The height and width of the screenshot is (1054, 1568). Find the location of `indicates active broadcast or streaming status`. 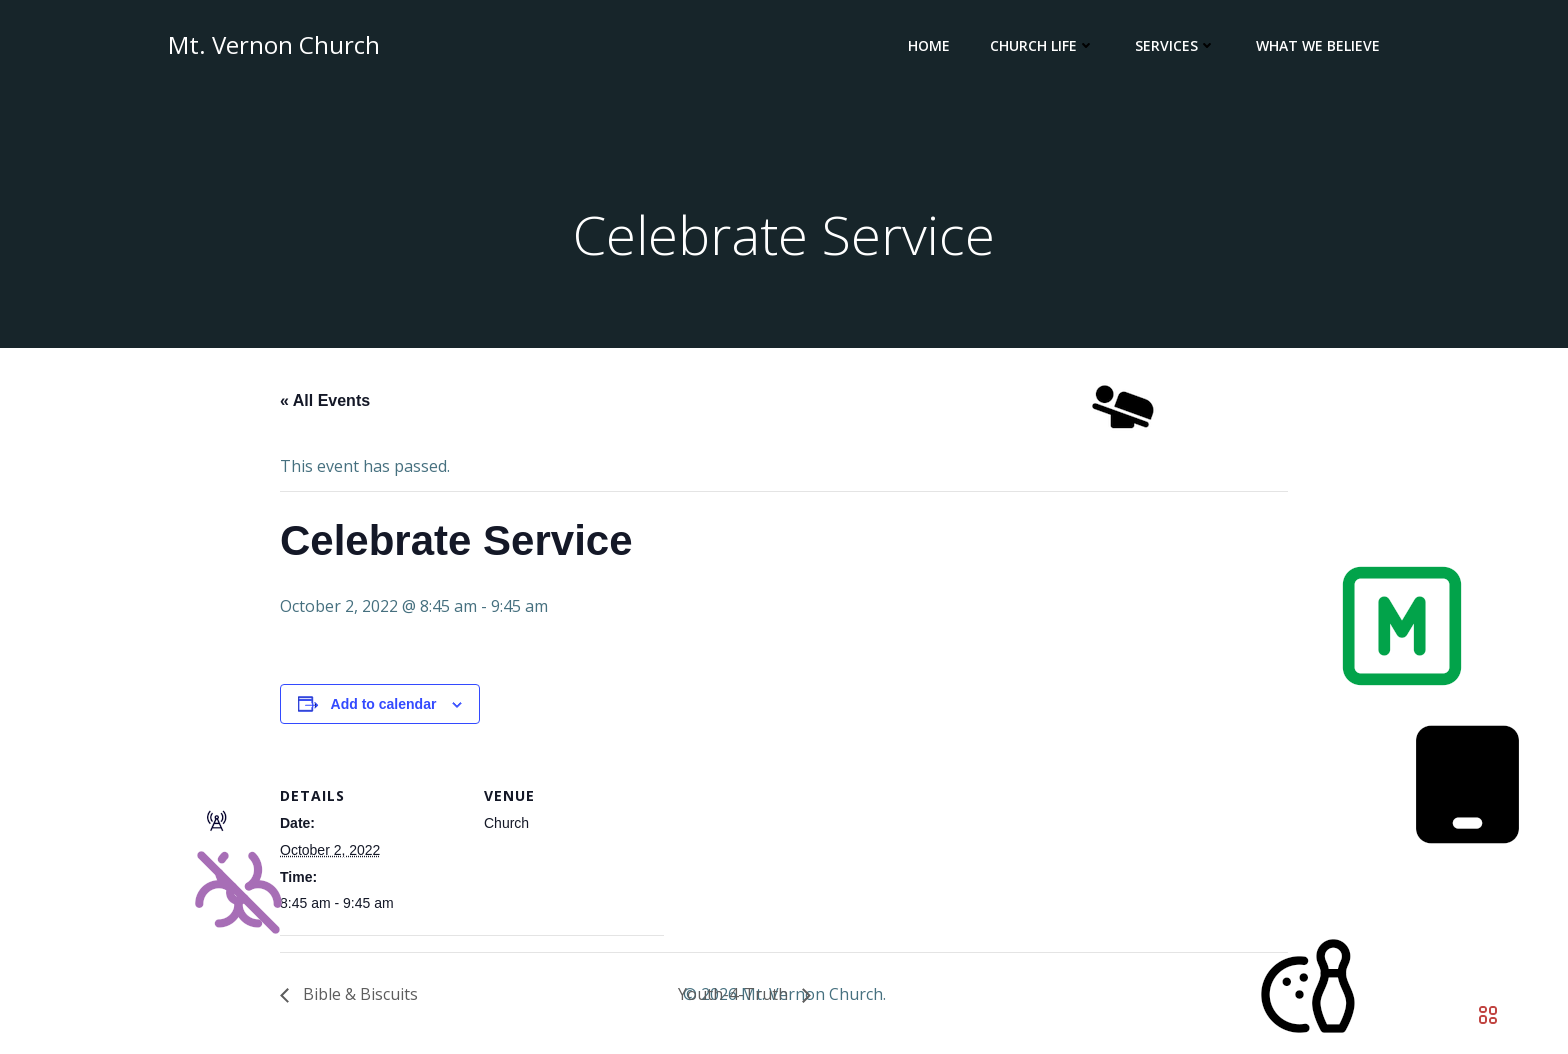

indicates active broadcast or streaming status is located at coordinates (216, 821).